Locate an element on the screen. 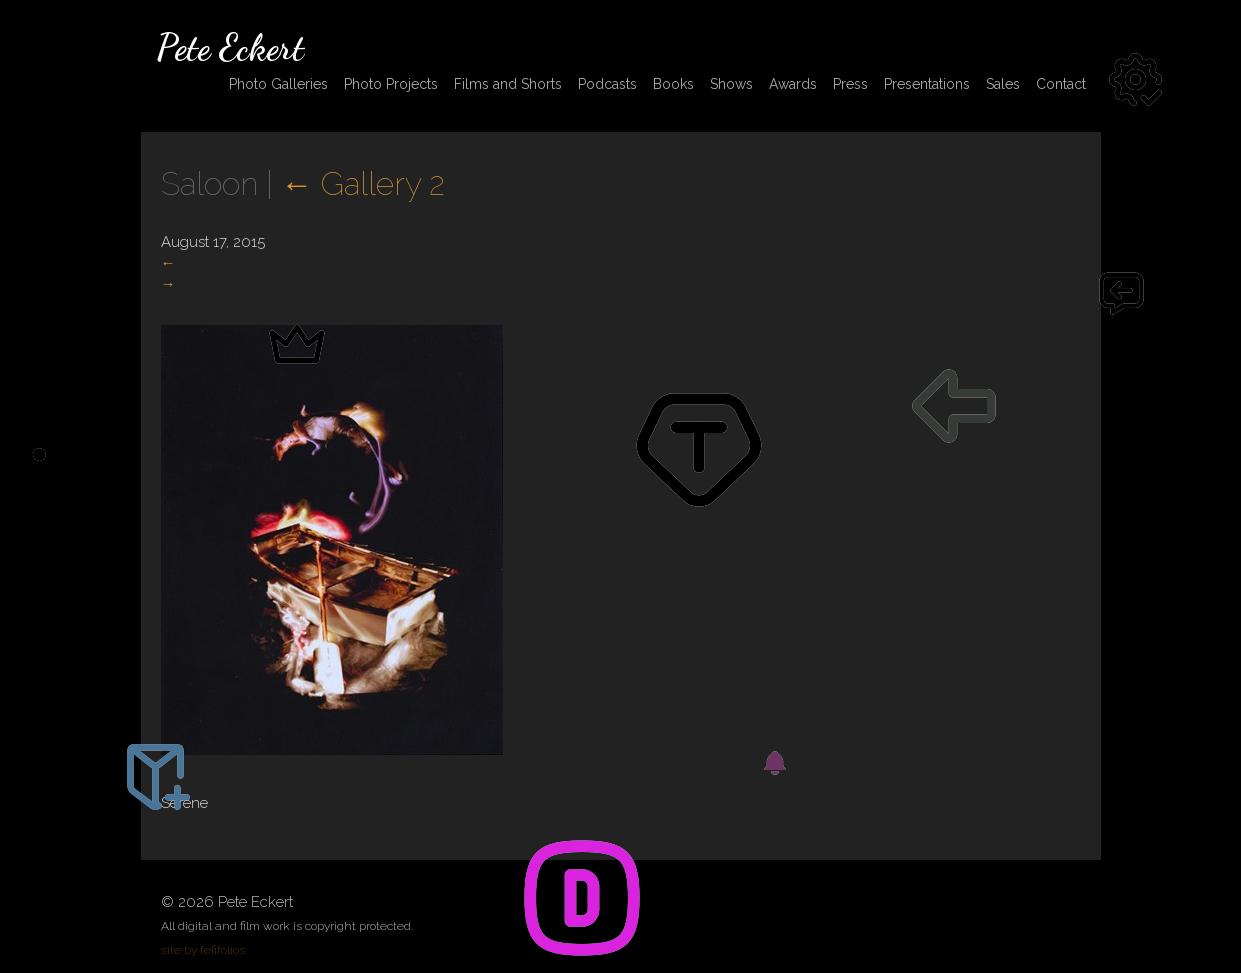 This screenshot has width=1241, height=973. center focus on the camera viewfinder is located at coordinates (39, 454).